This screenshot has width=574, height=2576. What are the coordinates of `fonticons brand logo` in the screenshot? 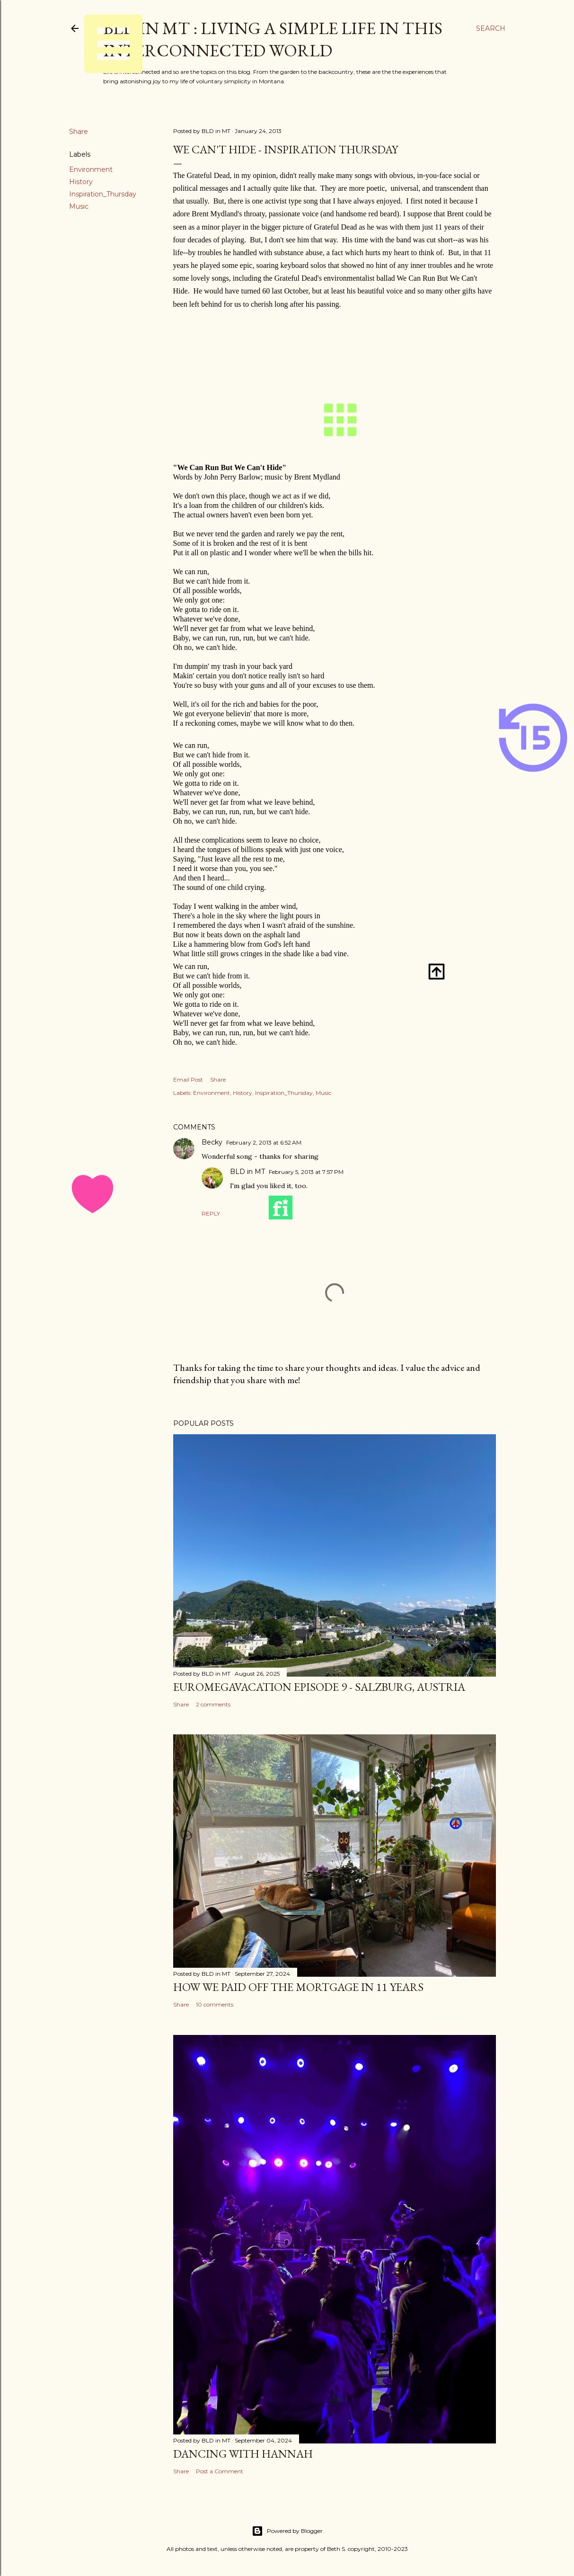 It's located at (281, 1208).